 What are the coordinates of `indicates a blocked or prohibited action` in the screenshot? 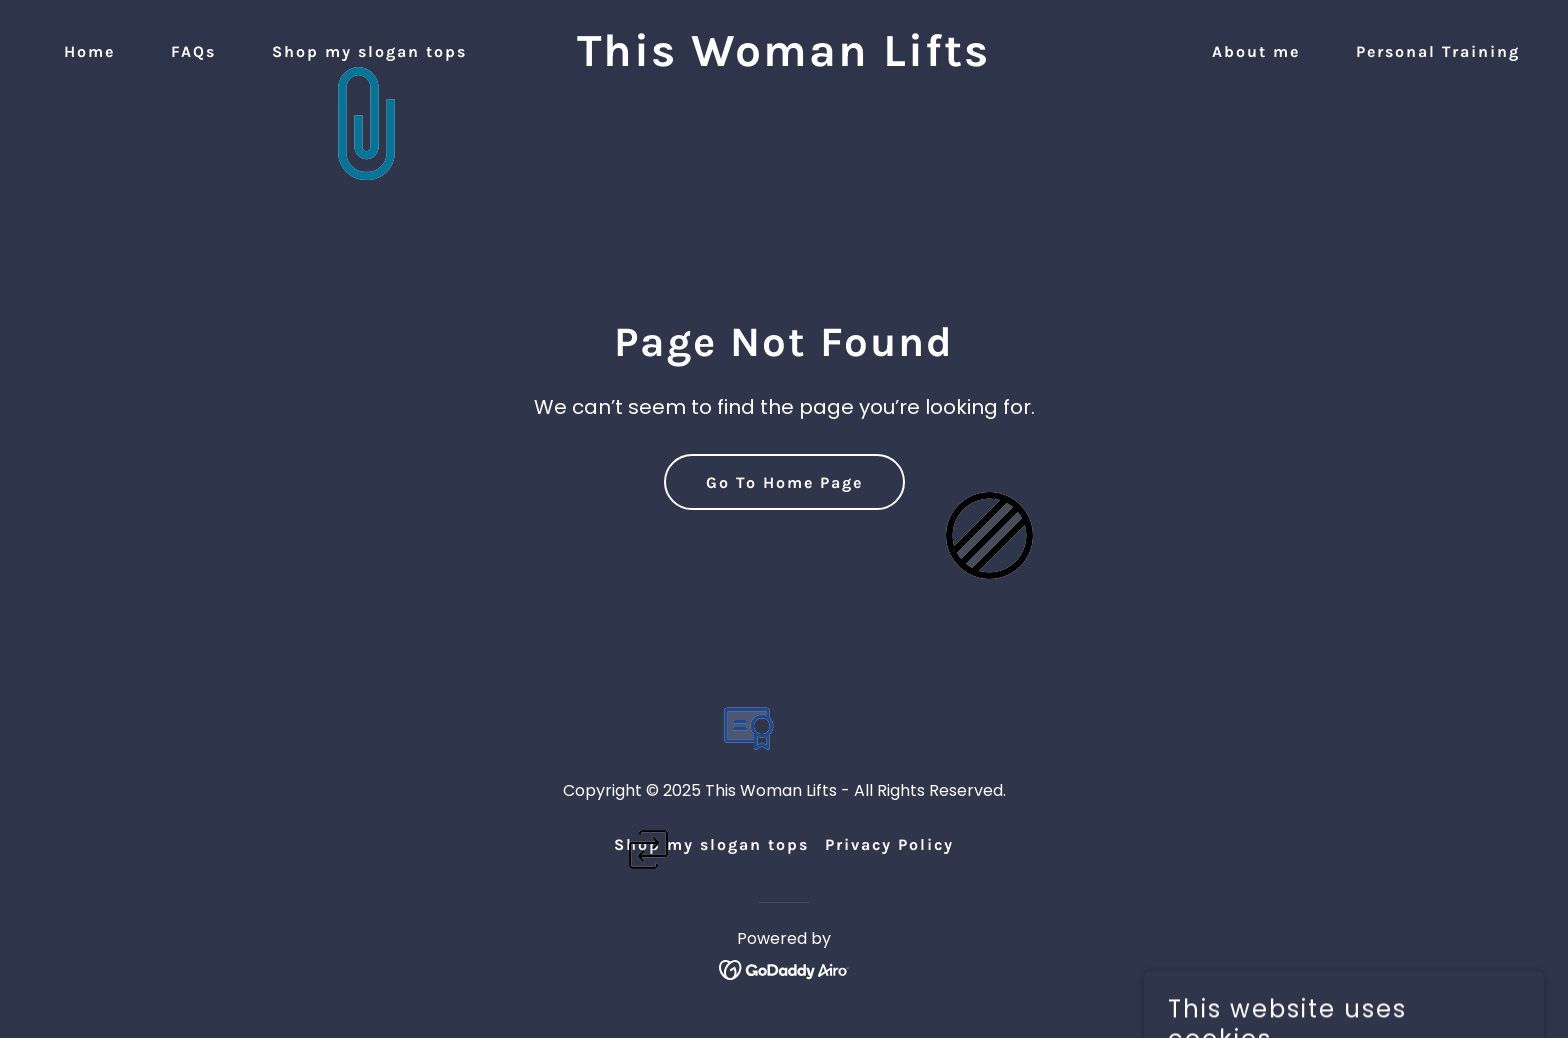 It's located at (989, 535).